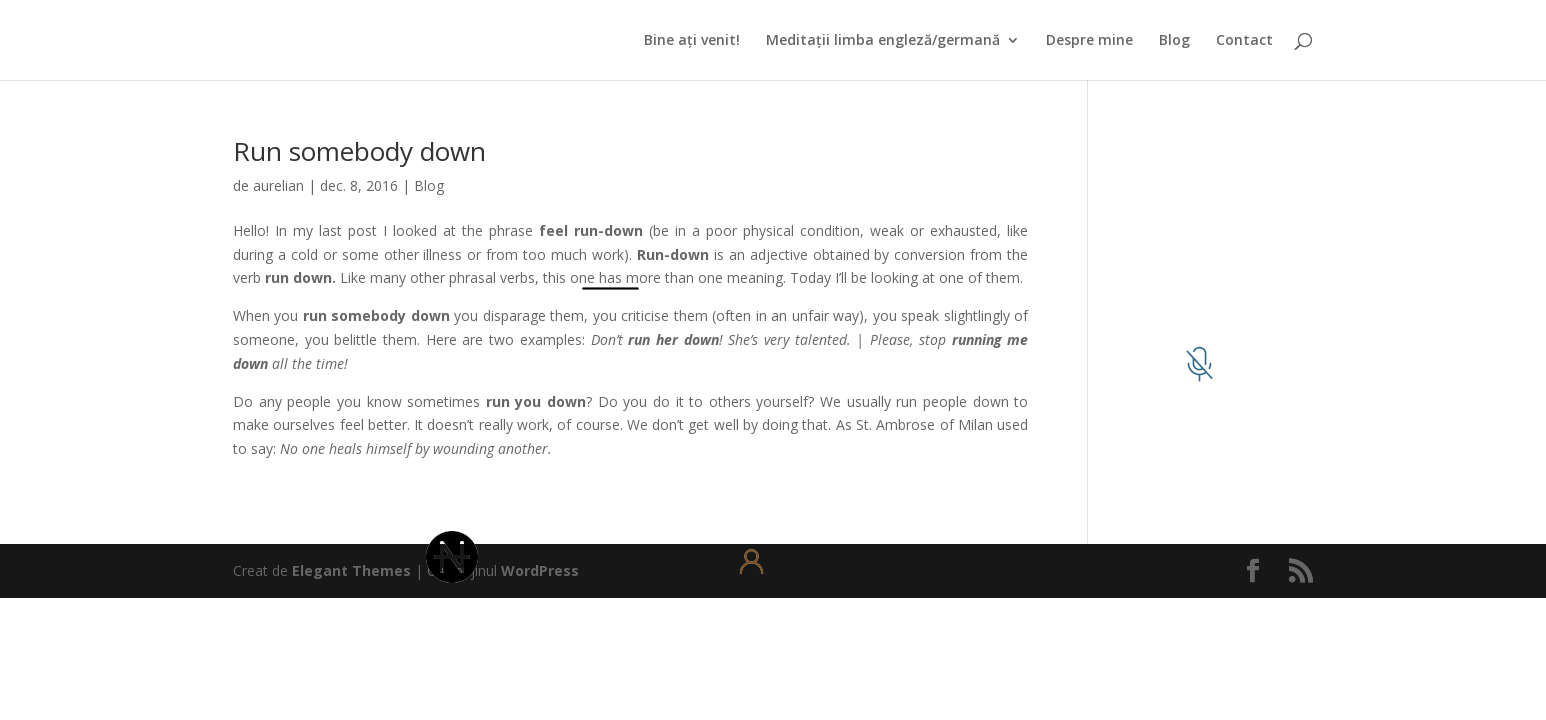 This screenshot has height=720, width=1546. What do you see at coordinates (751, 561) in the screenshot?
I see `view your profile` at bounding box center [751, 561].